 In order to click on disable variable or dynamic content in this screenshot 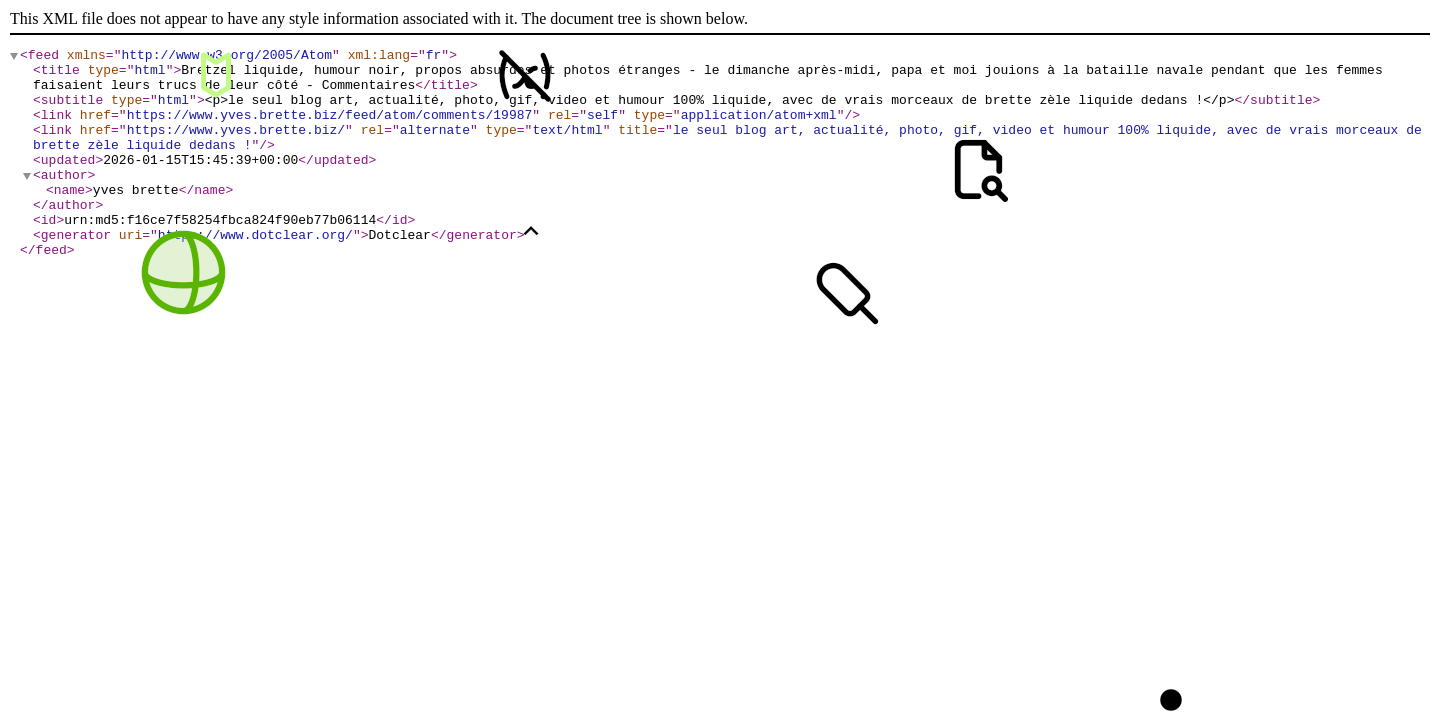, I will do `click(525, 76)`.